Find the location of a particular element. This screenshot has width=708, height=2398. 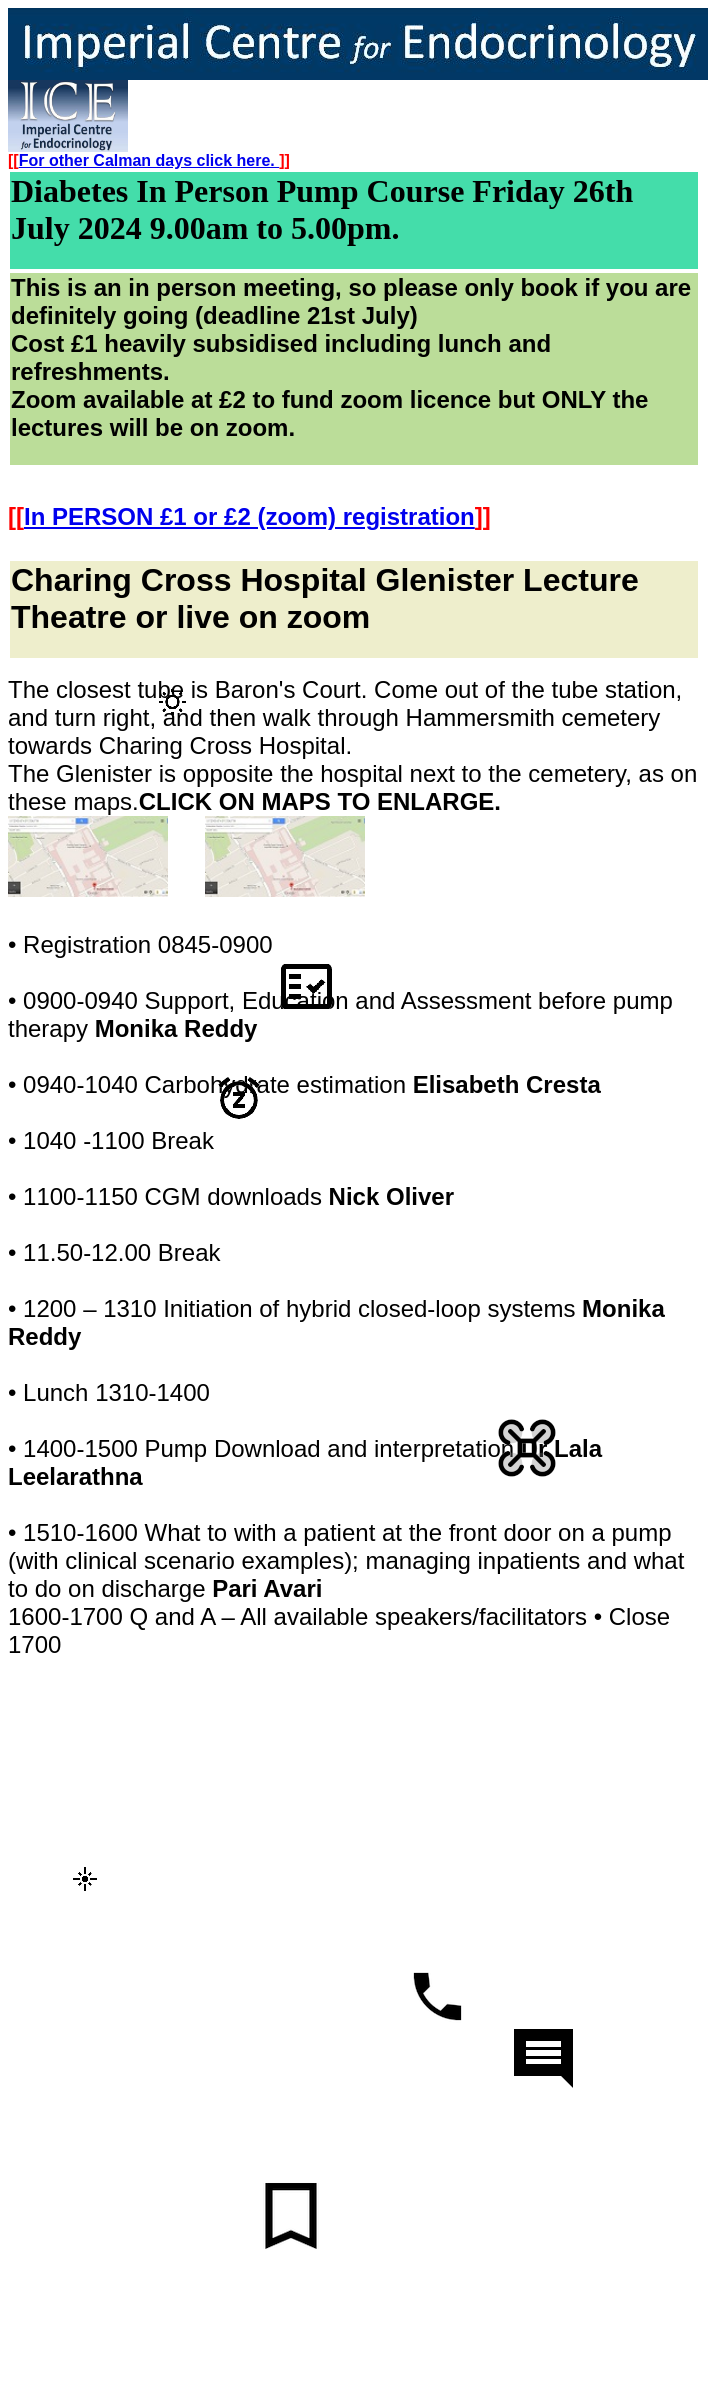

add lens flare effect to image is located at coordinates (85, 1879).